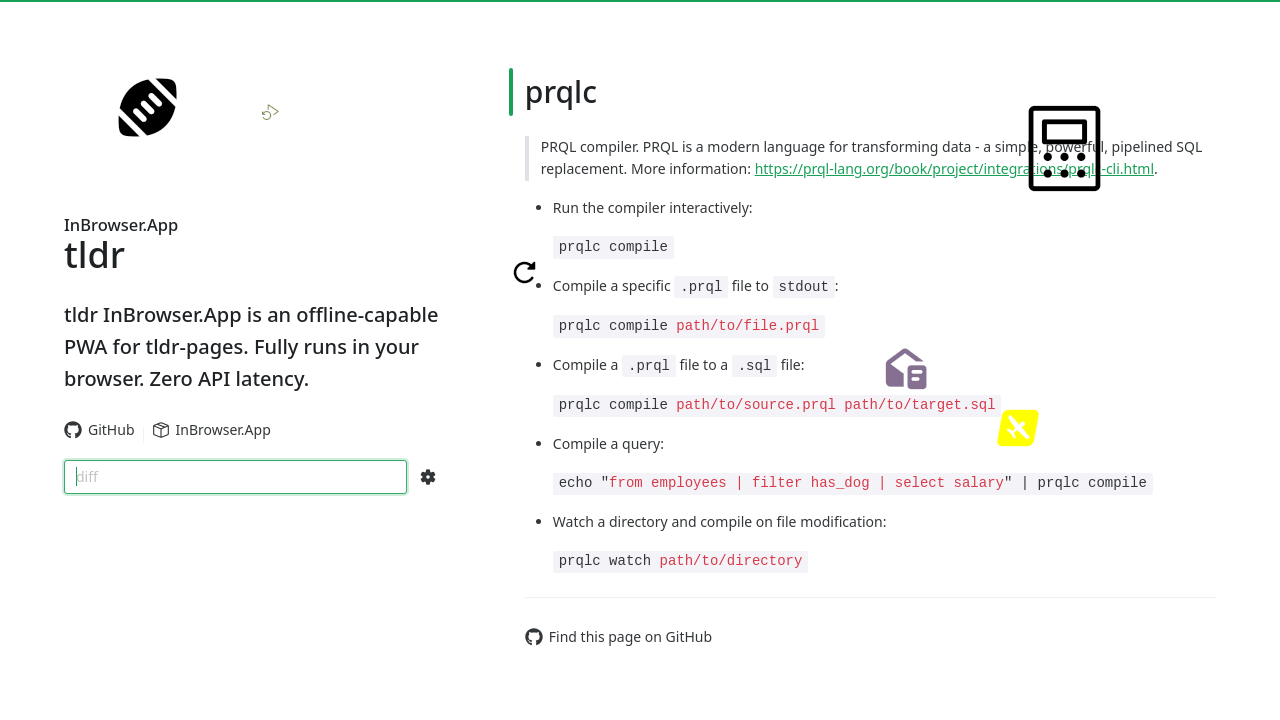 This screenshot has height=720, width=1280. What do you see at coordinates (147, 107) in the screenshot?
I see `access football or american sports content` at bounding box center [147, 107].